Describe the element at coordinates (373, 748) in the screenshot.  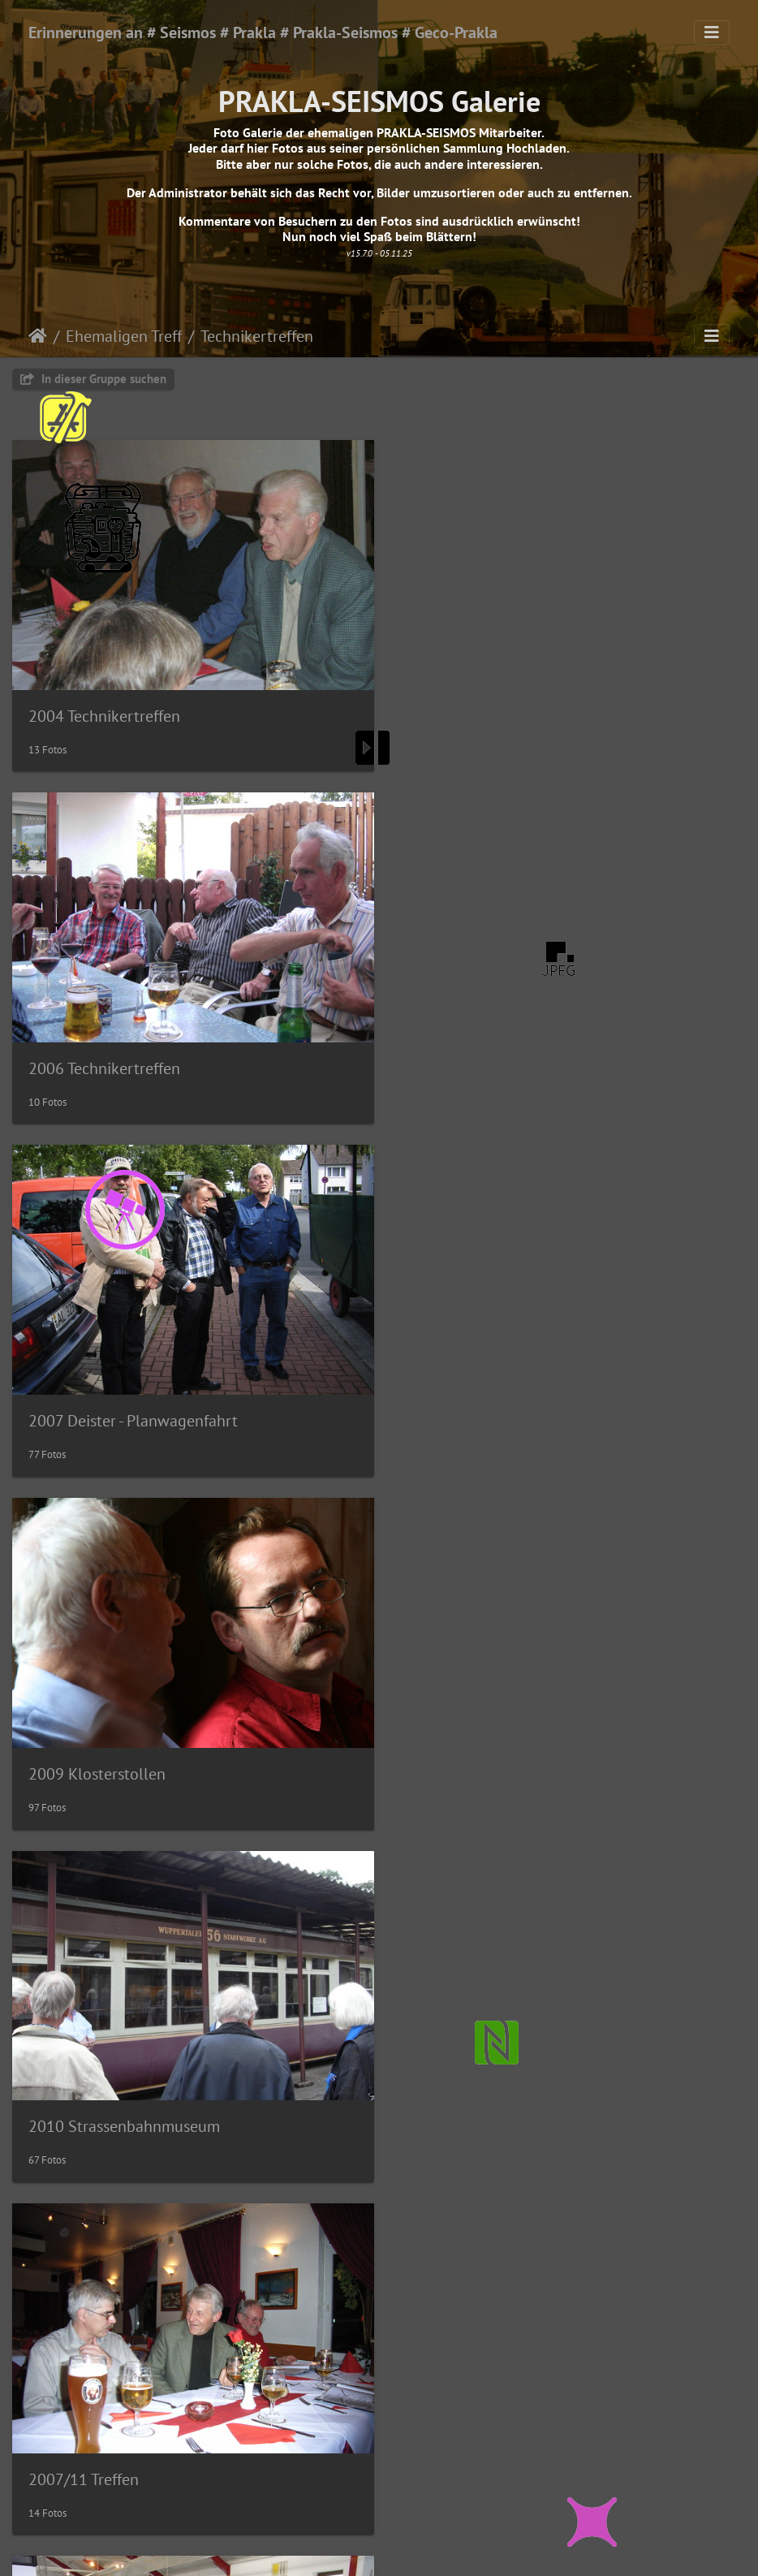
I see `expand the sidebar panel` at that location.